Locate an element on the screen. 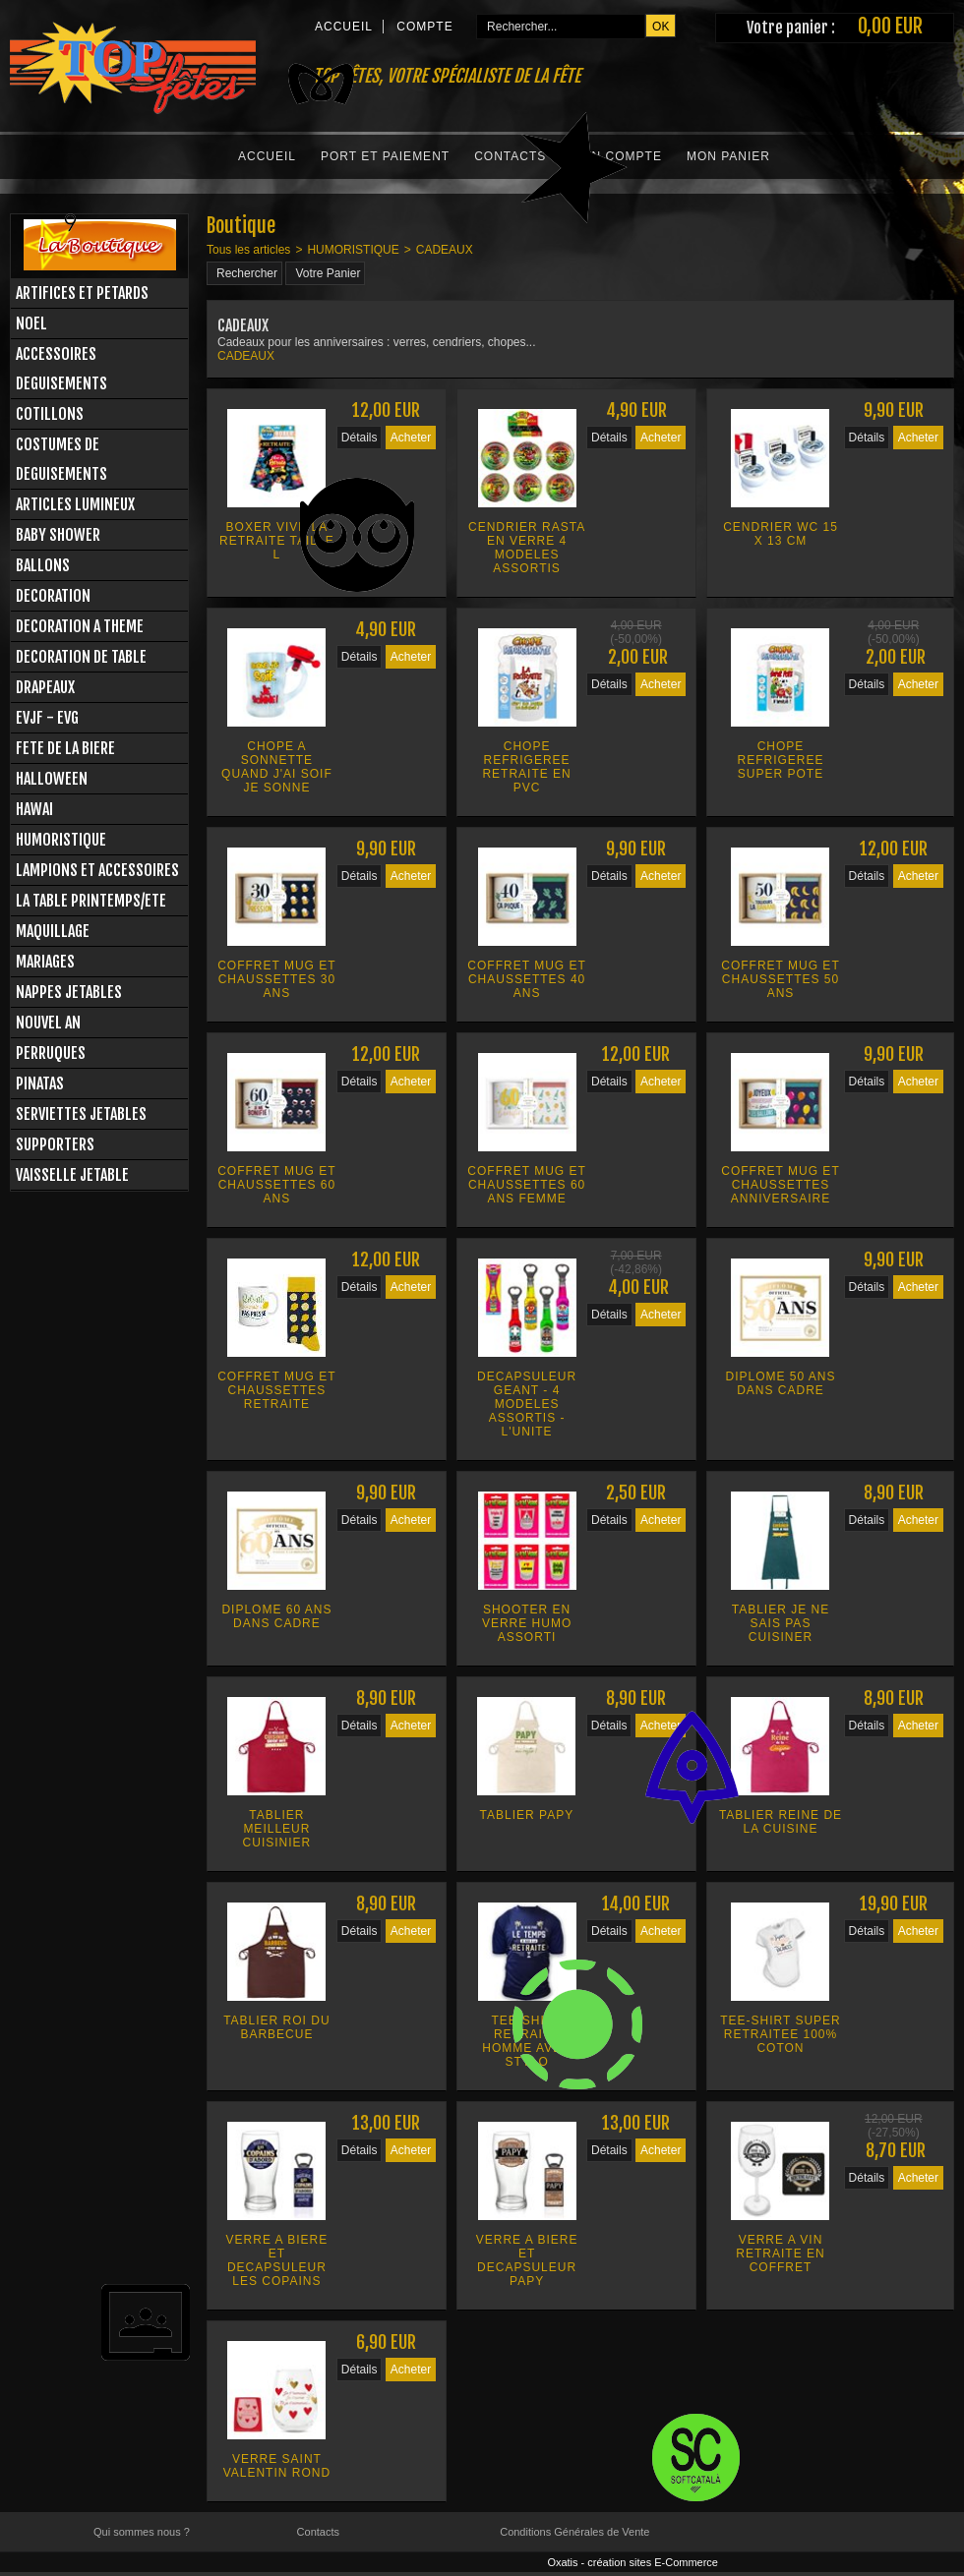  select number 9 from a list or keypad is located at coordinates (70, 222).